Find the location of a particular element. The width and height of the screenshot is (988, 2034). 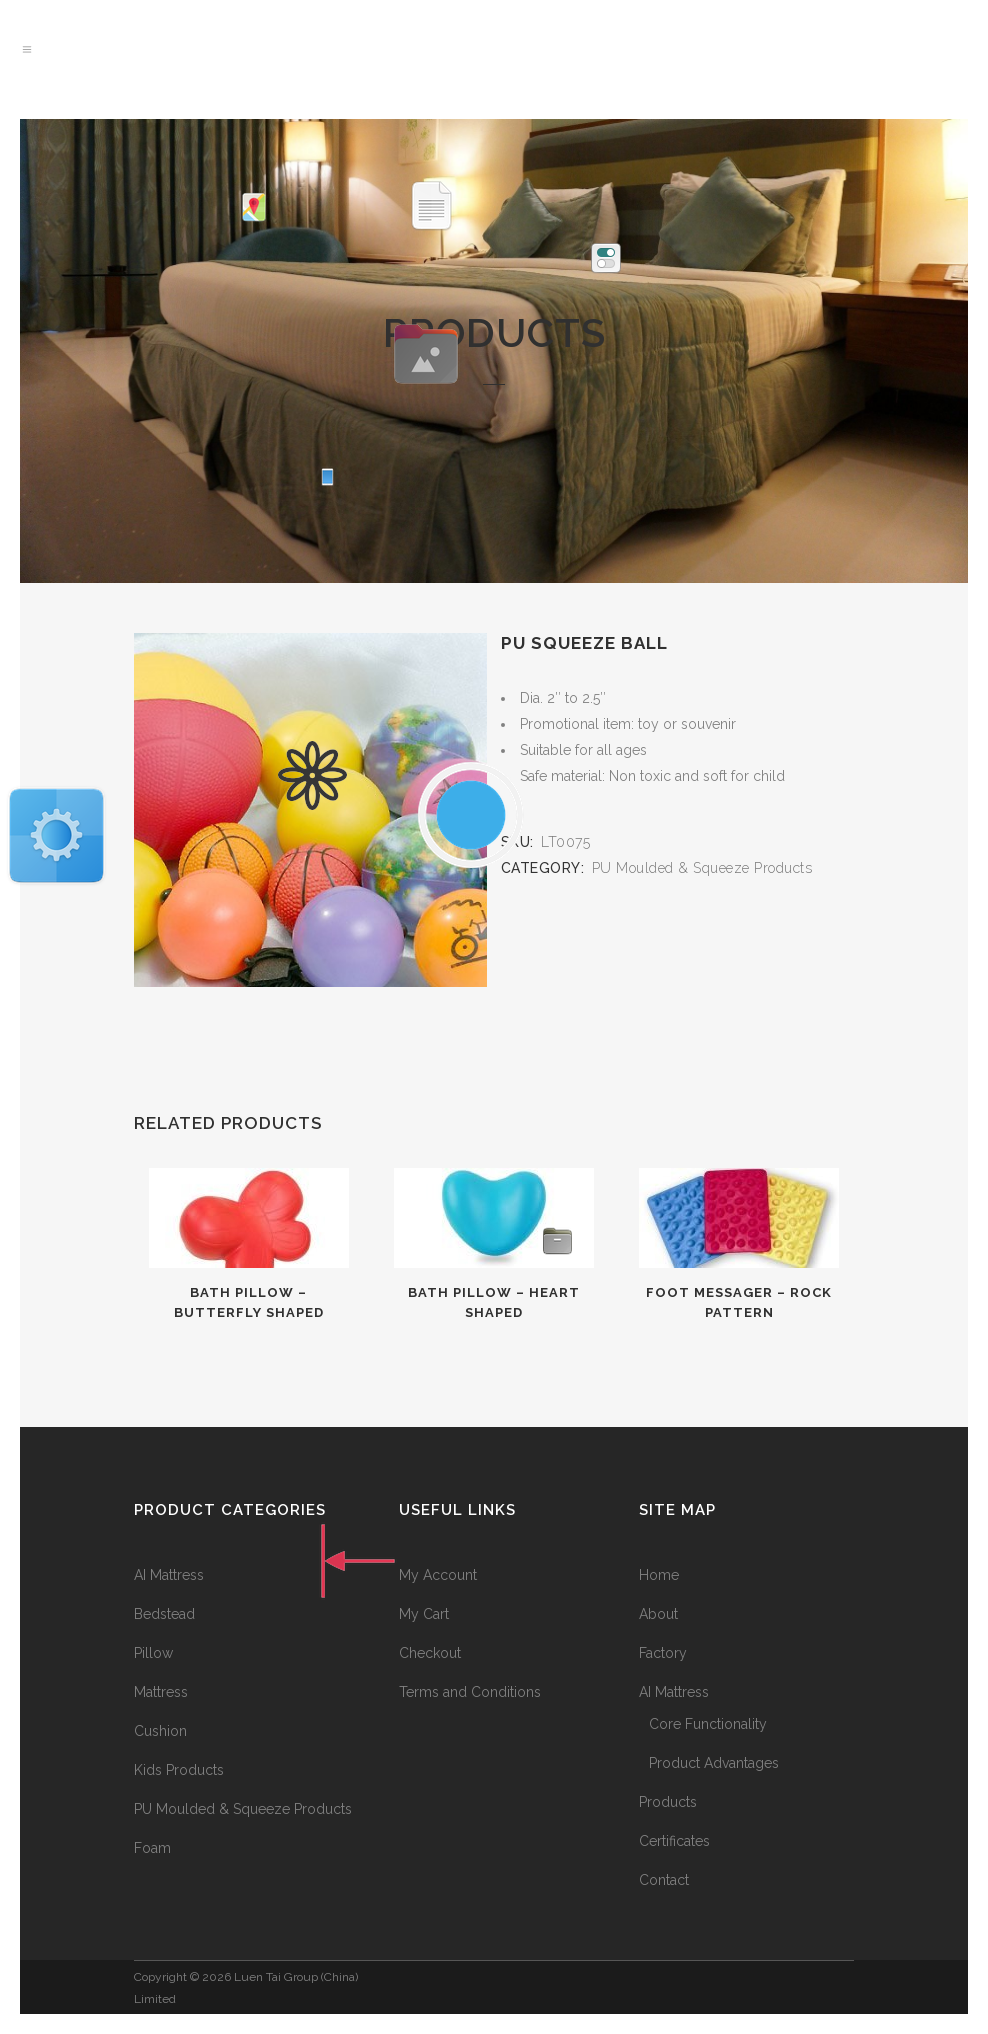

open system settings or preferences is located at coordinates (606, 258).